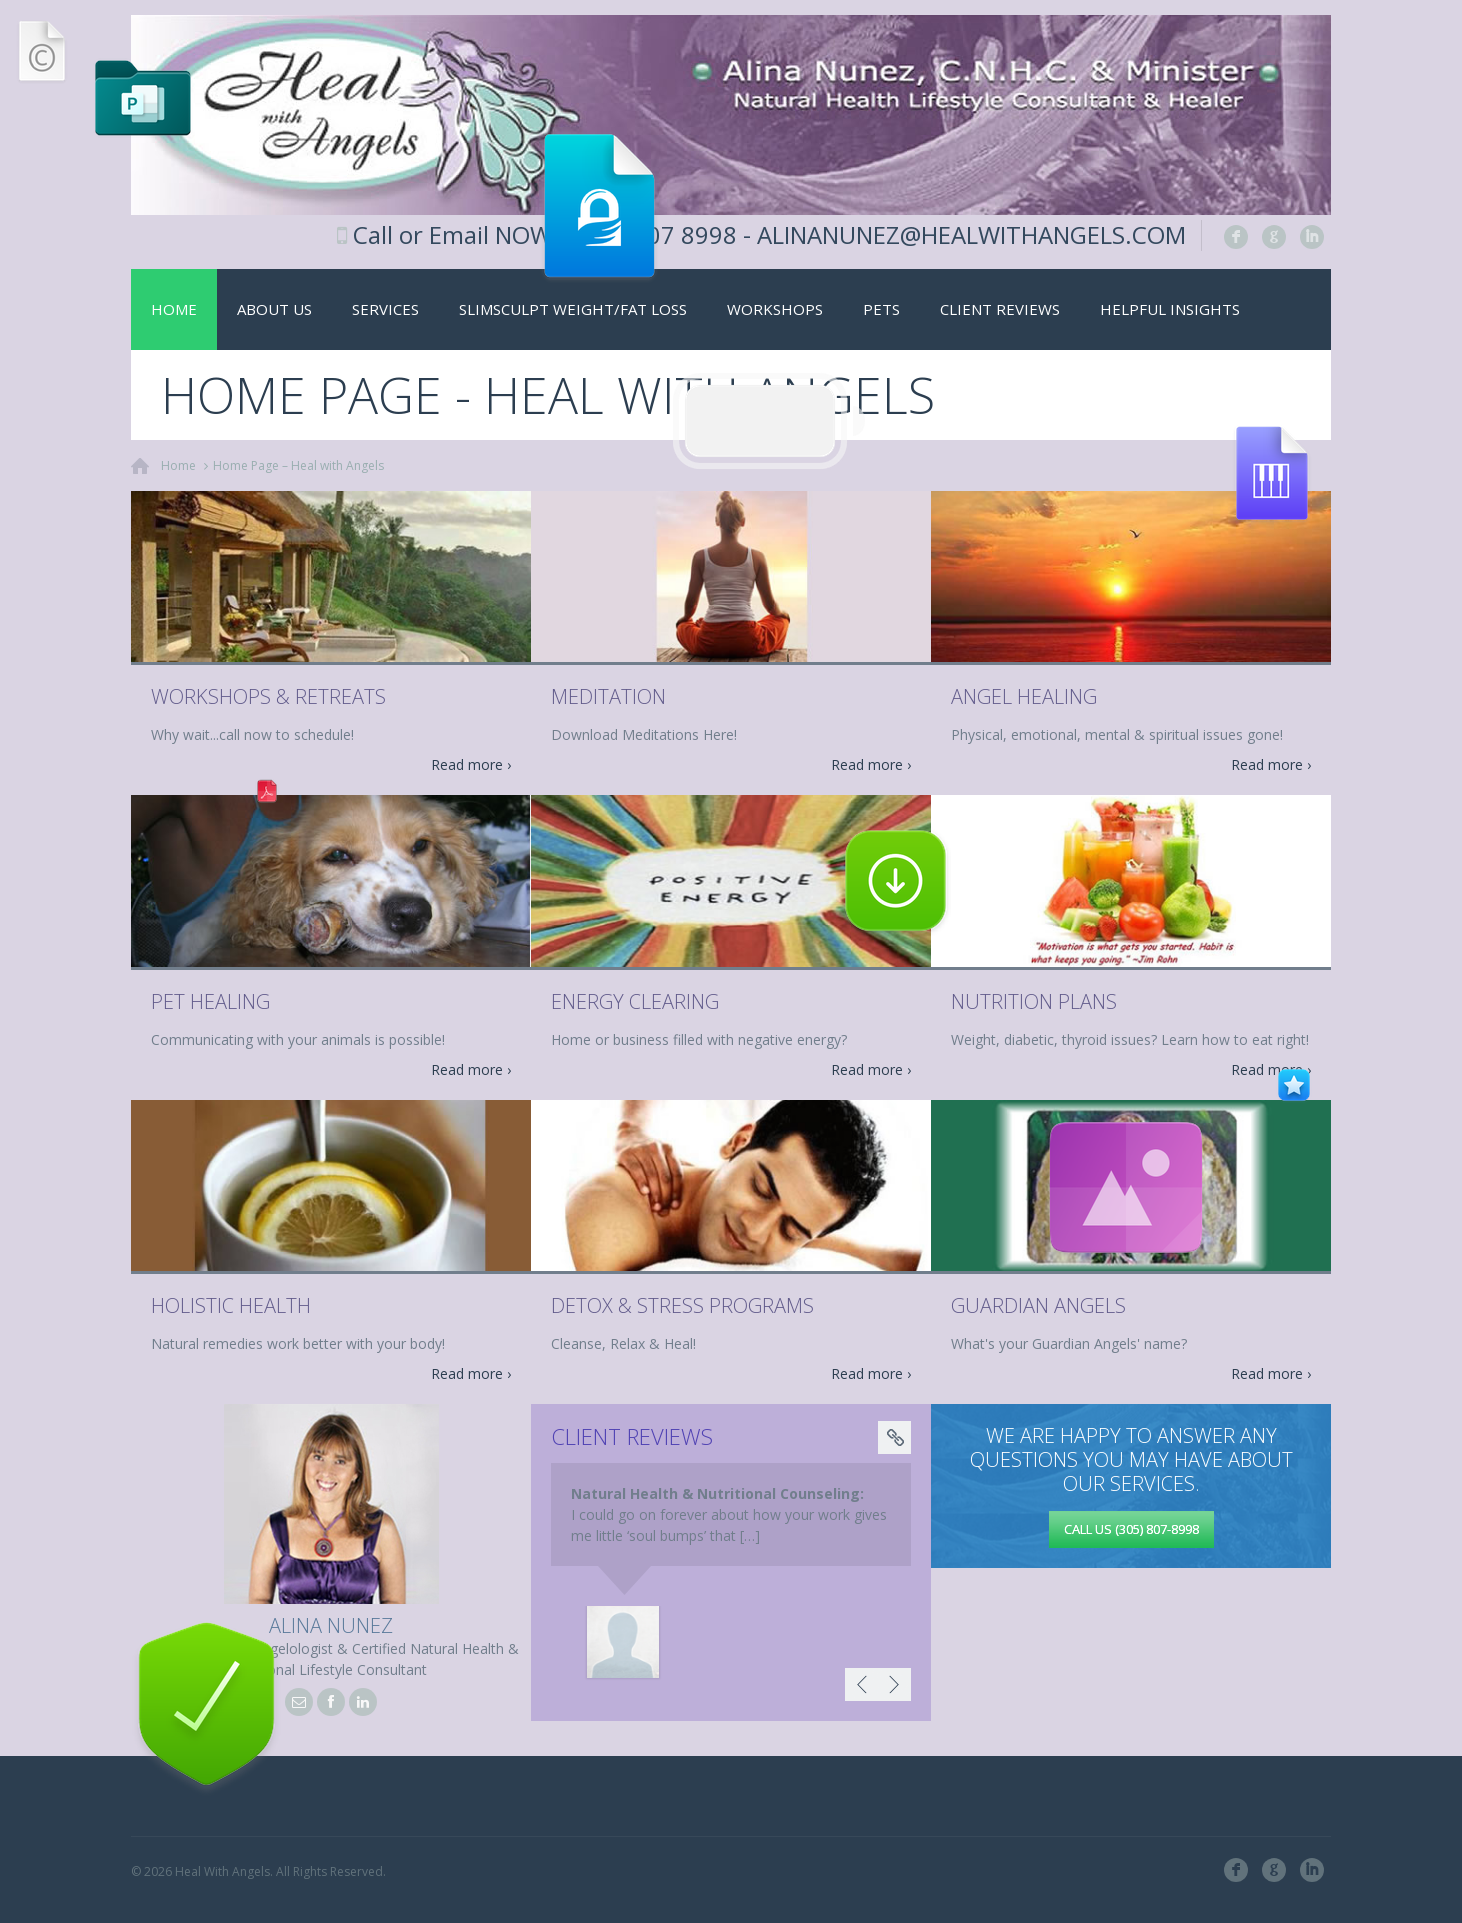 The width and height of the screenshot is (1462, 1923). What do you see at coordinates (895, 882) in the screenshot?
I see `access download settings or preferences` at bounding box center [895, 882].